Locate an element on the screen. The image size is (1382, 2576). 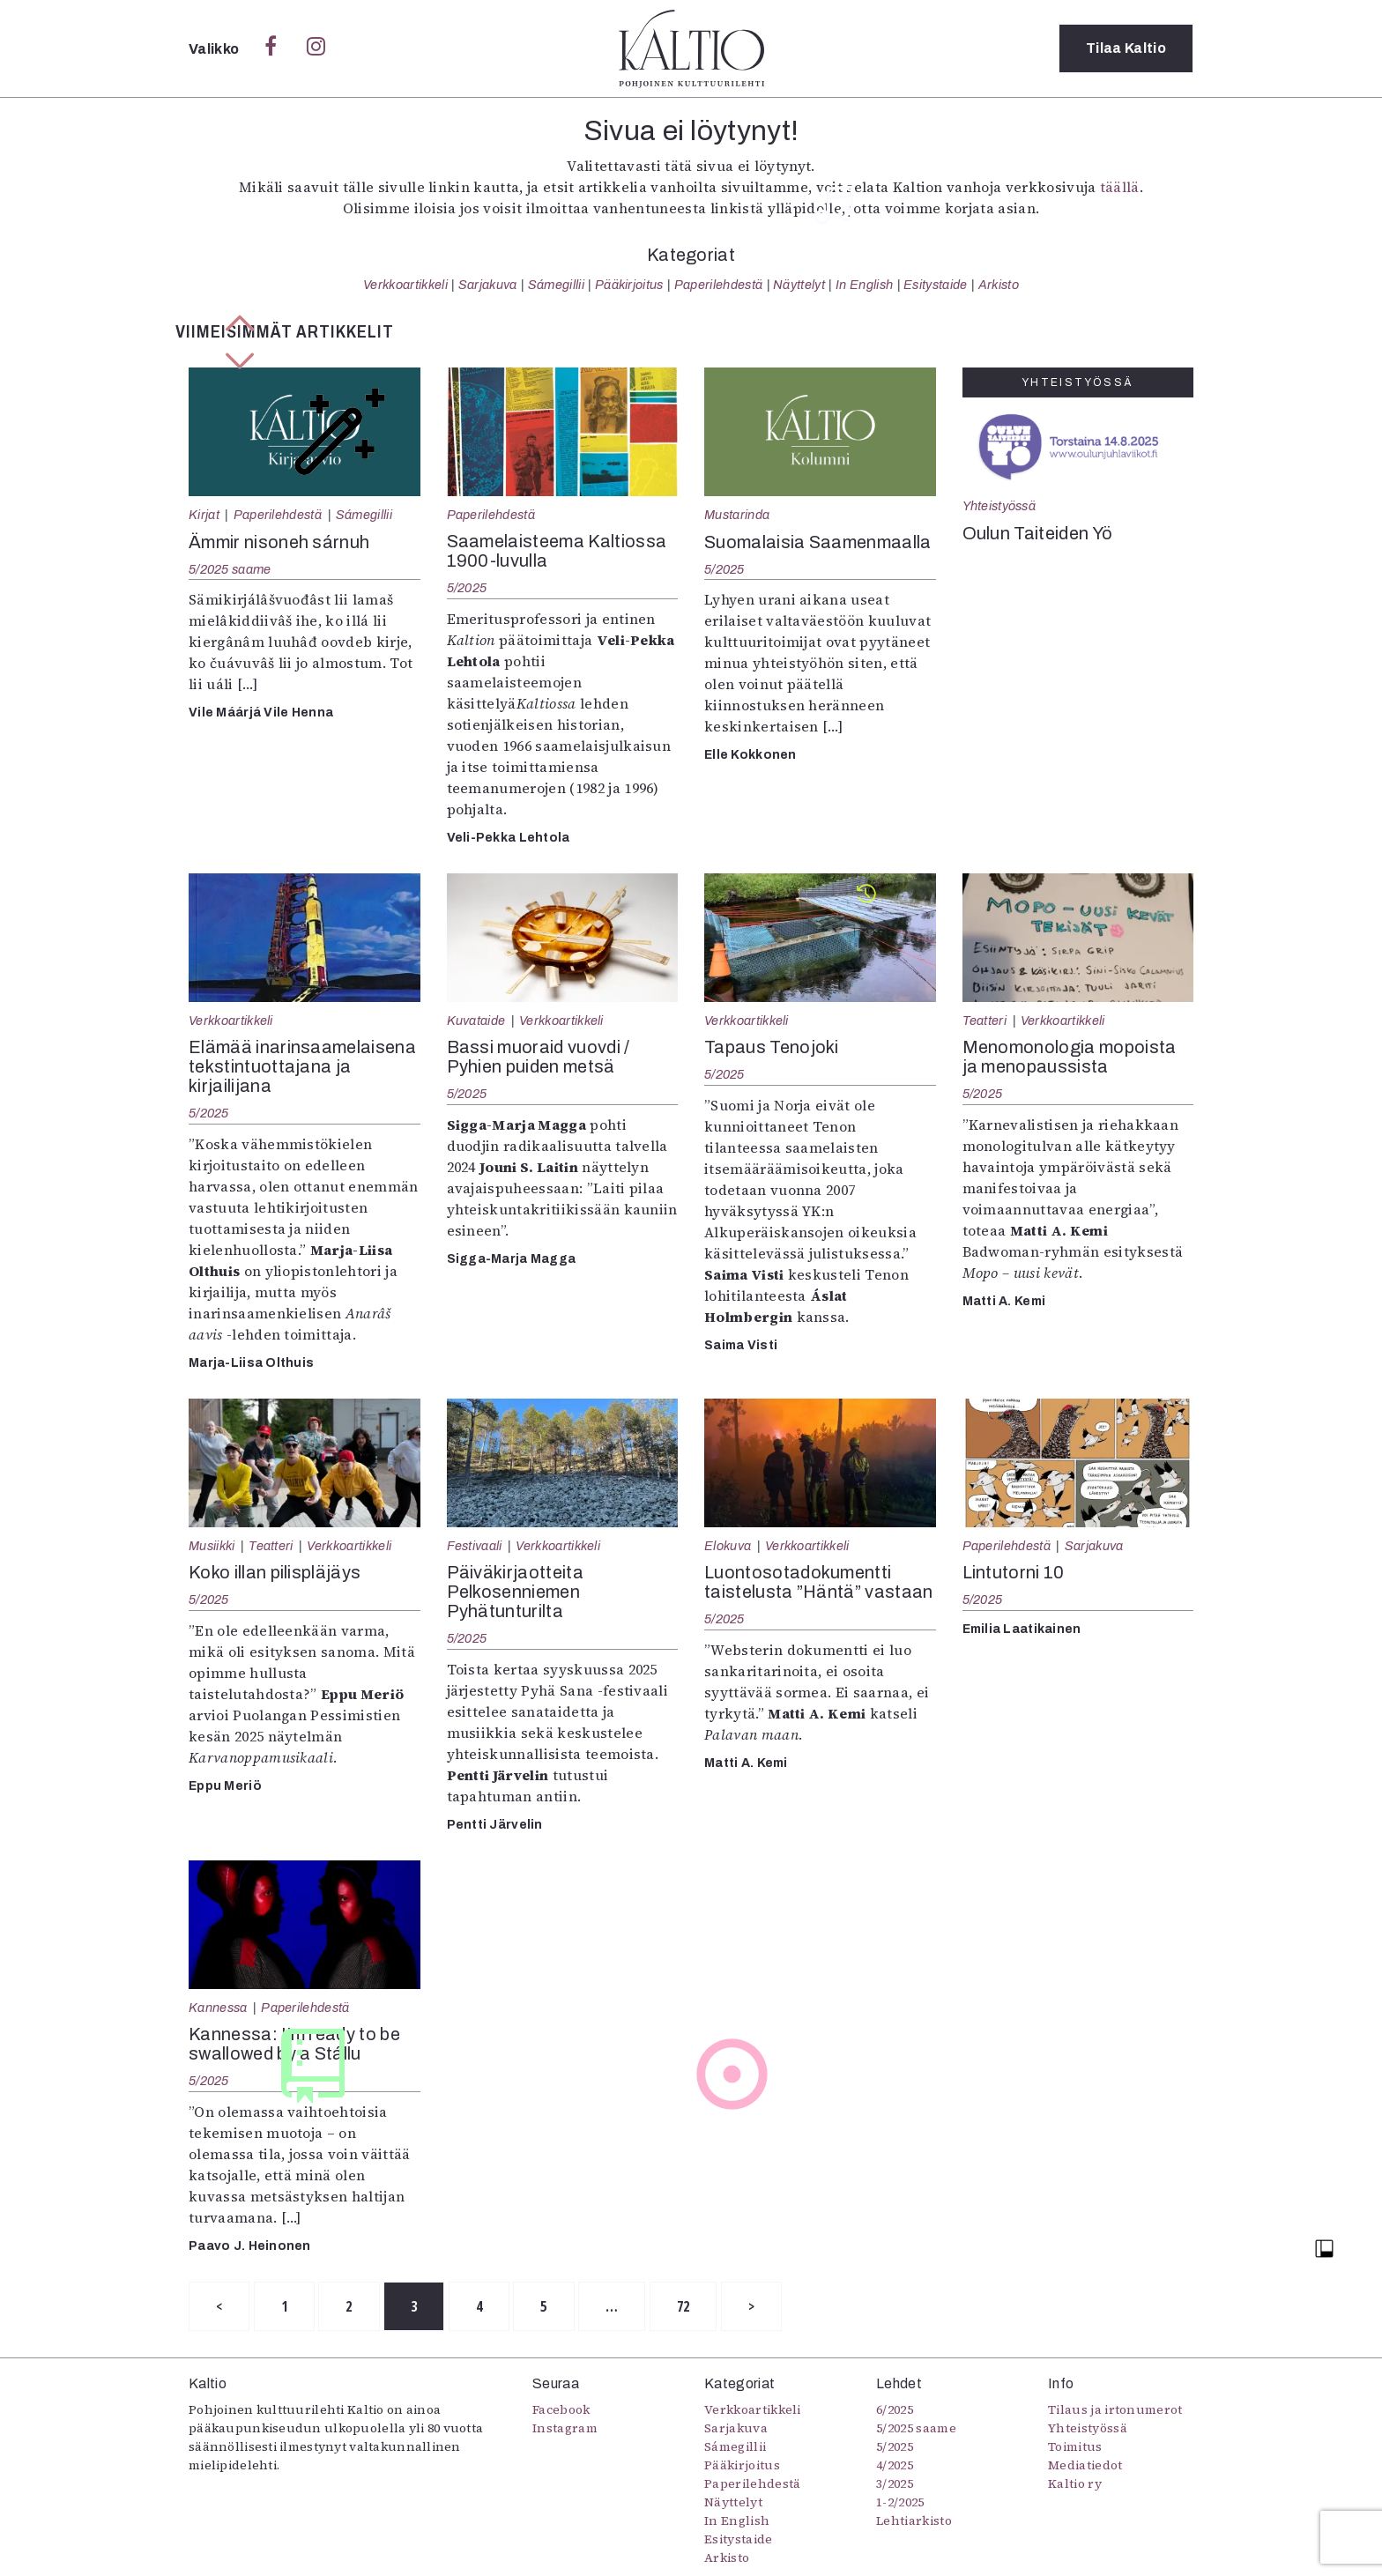
toggle right side panel visibility is located at coordinates (1324, 2248).